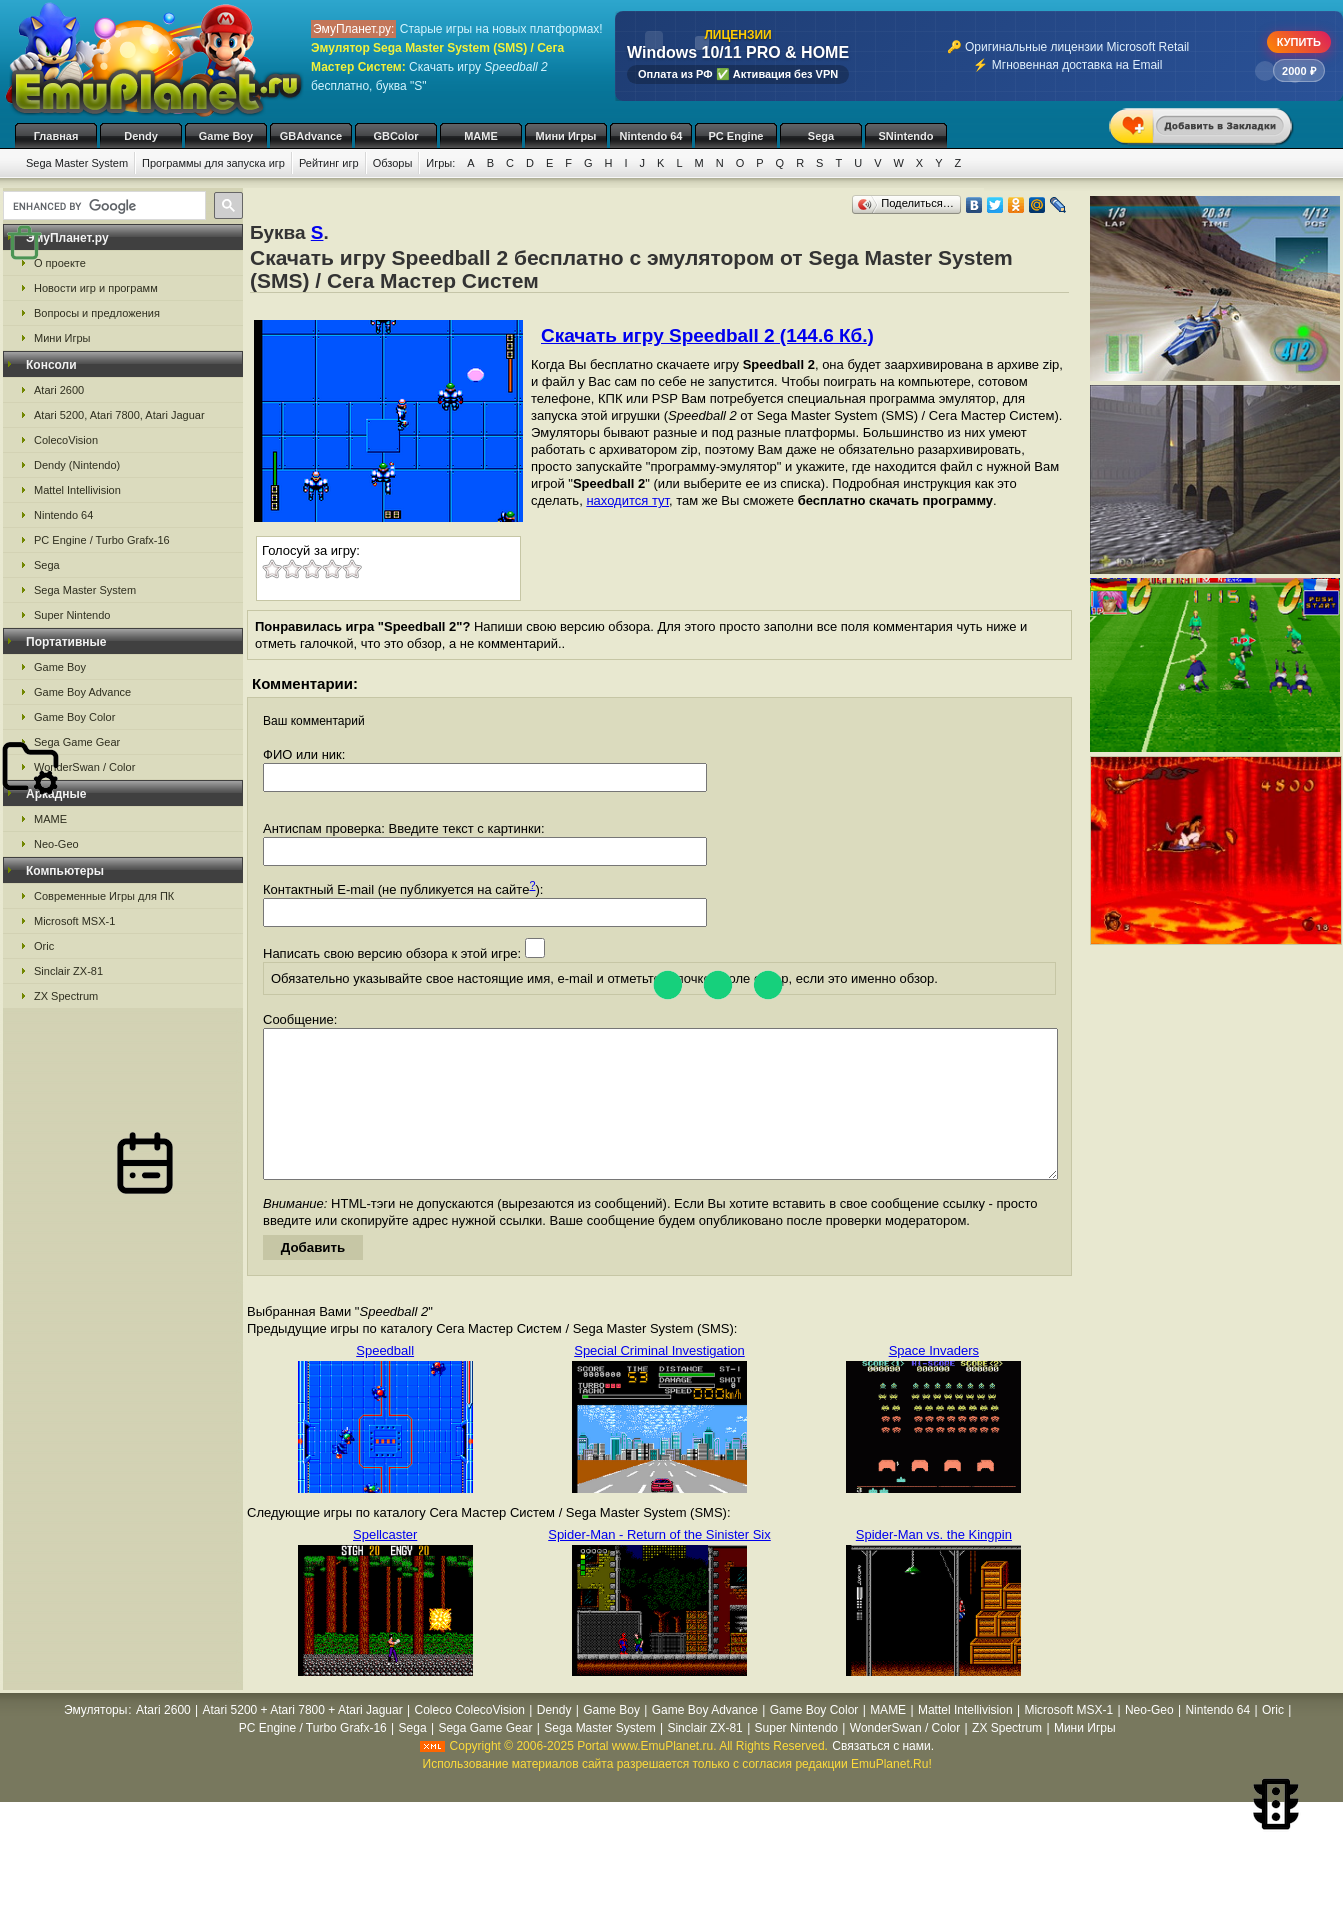 This screenshot has width=1343, height=1929. Describe the element at coordinates (145, 1163) in the screenshot. I see `open calendar or date picker` at that location.